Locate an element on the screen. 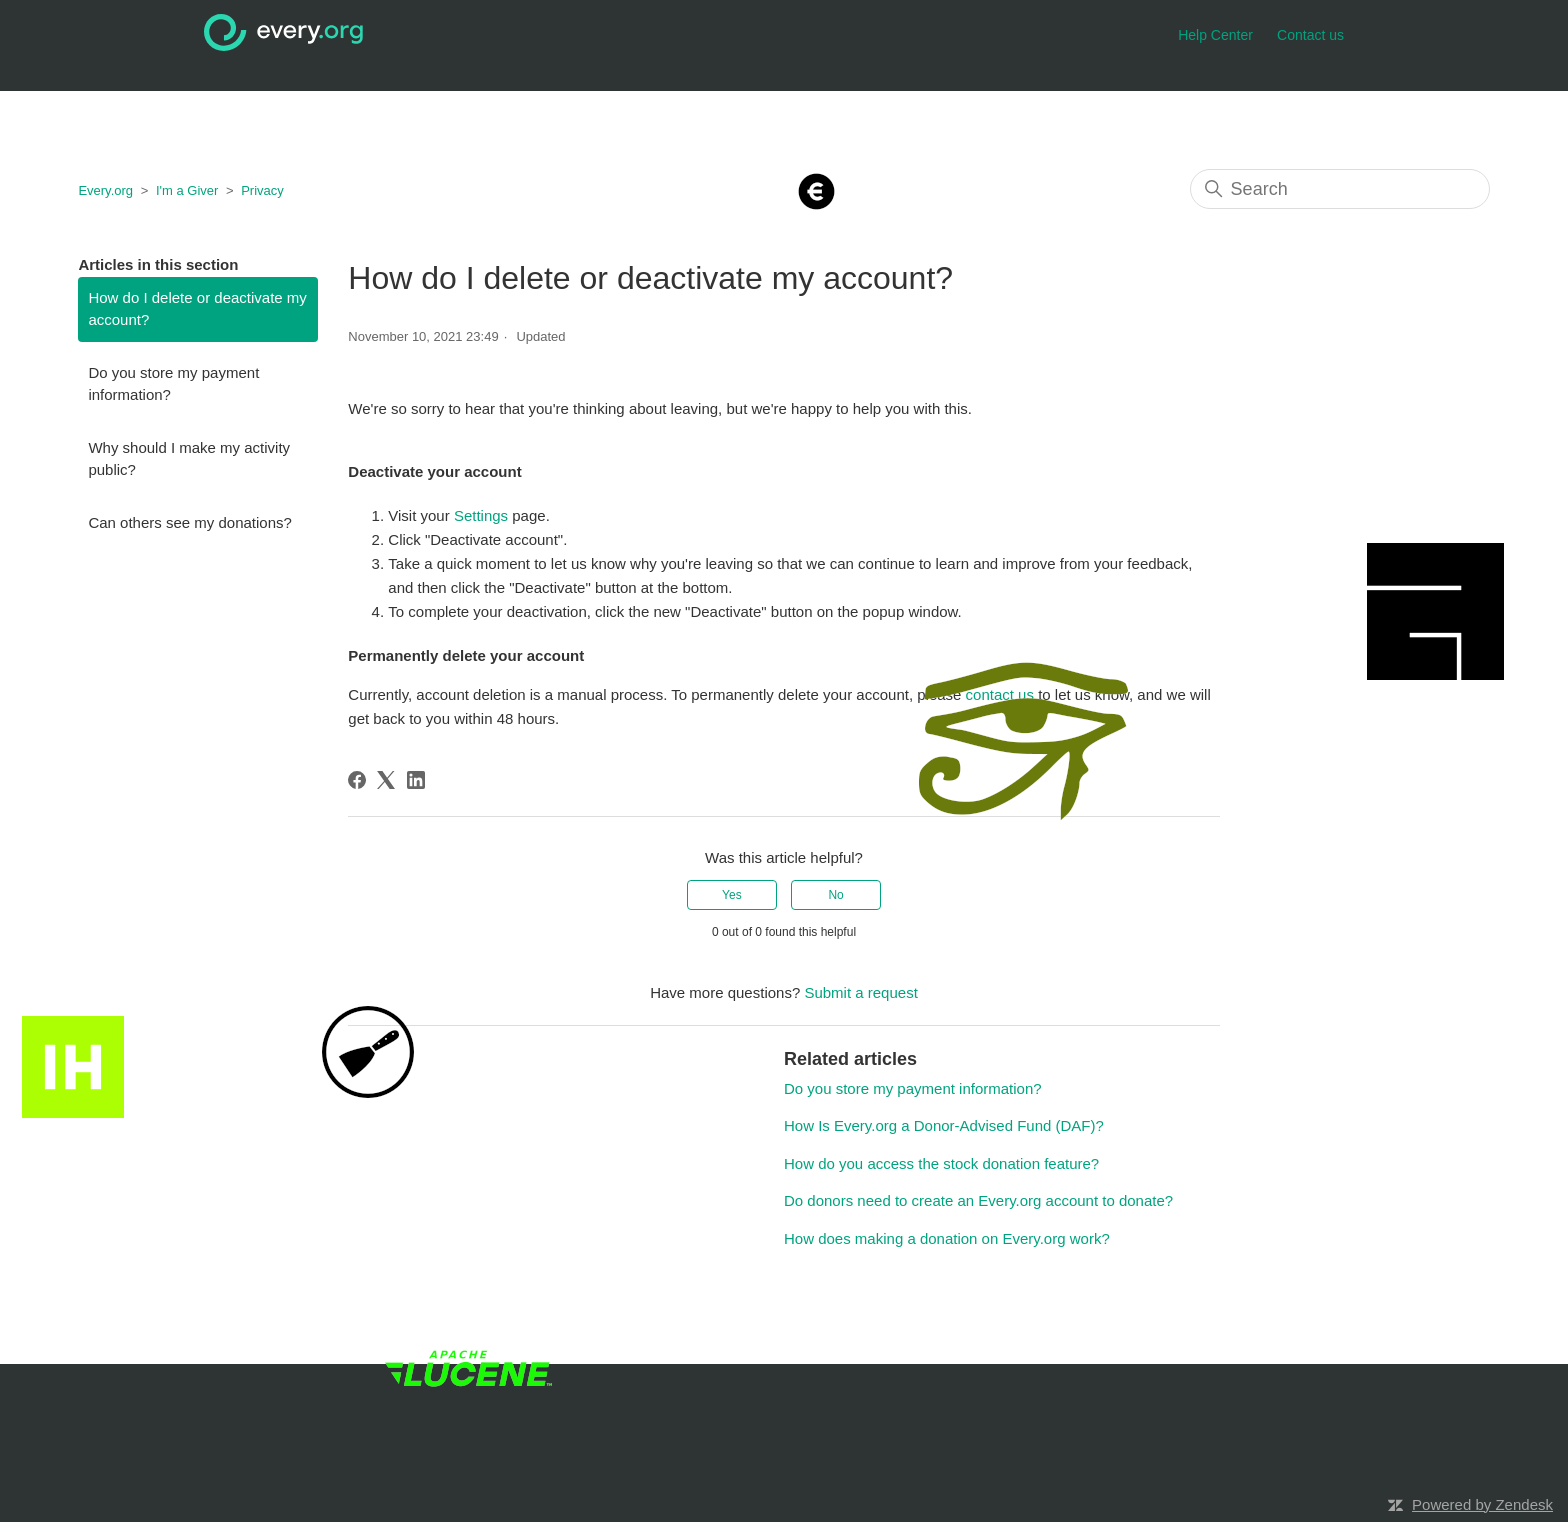 The width and height of the screenshot is (1568, 1522). view euro currency or payment options is located at coordinates (816, 191).